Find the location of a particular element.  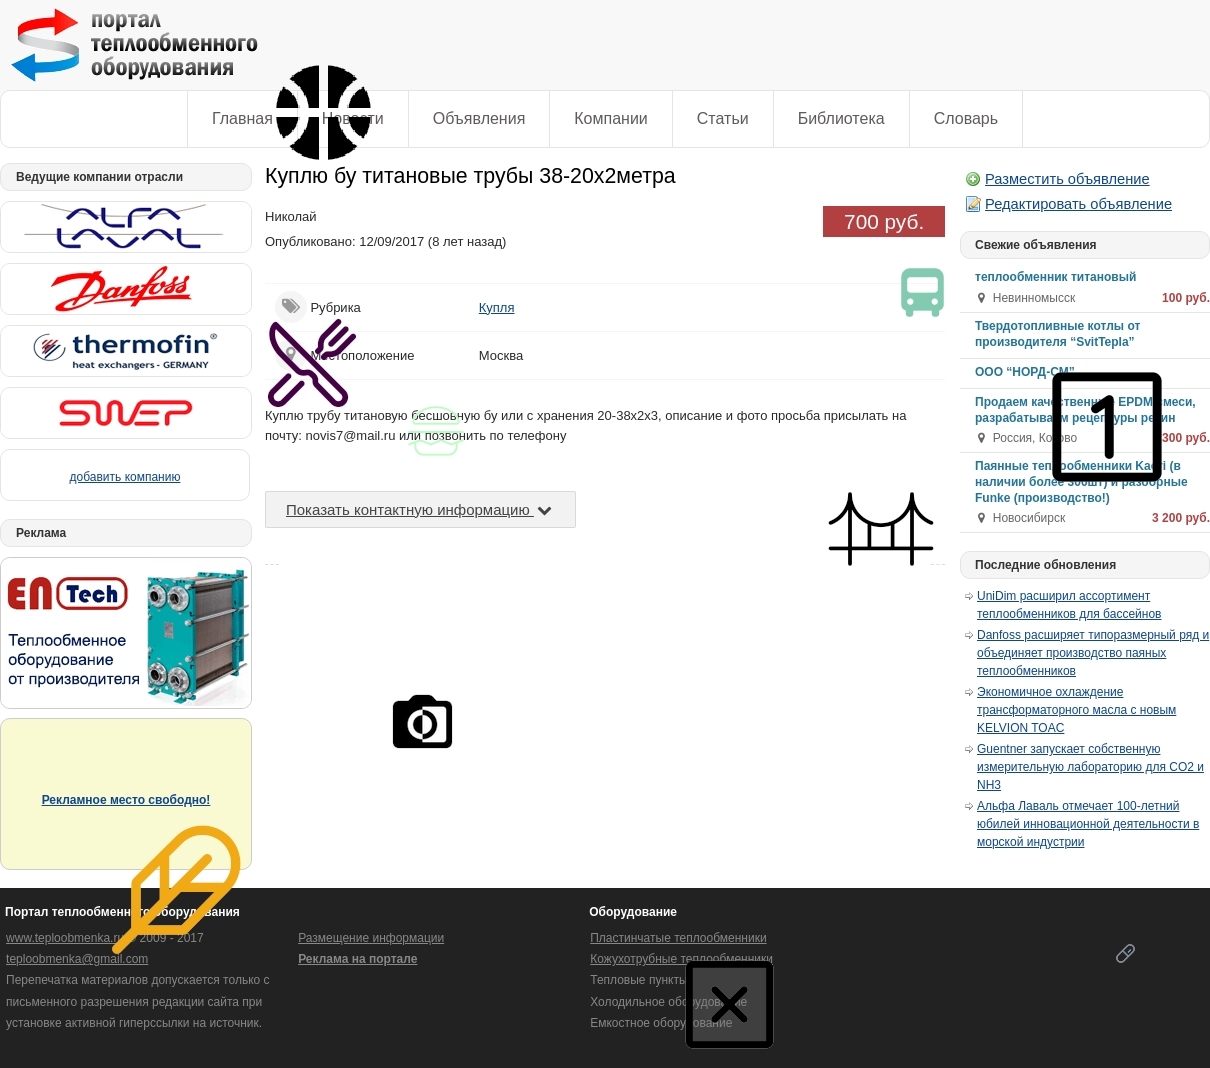

close or dismiss a dialog box is located at coordinates (729, 1004).